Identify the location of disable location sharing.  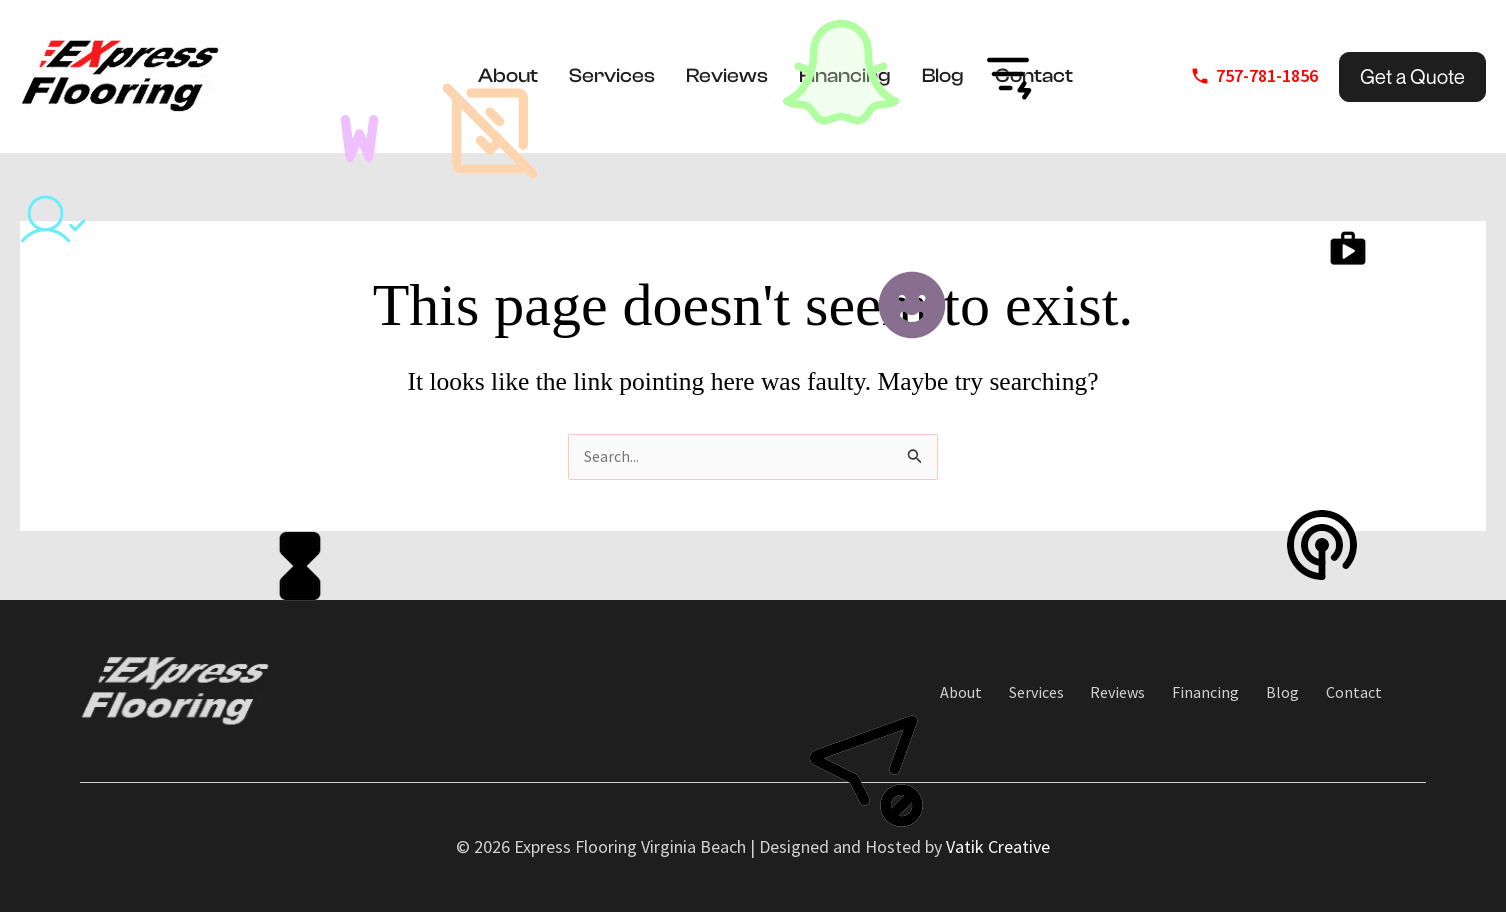
(864, 768).